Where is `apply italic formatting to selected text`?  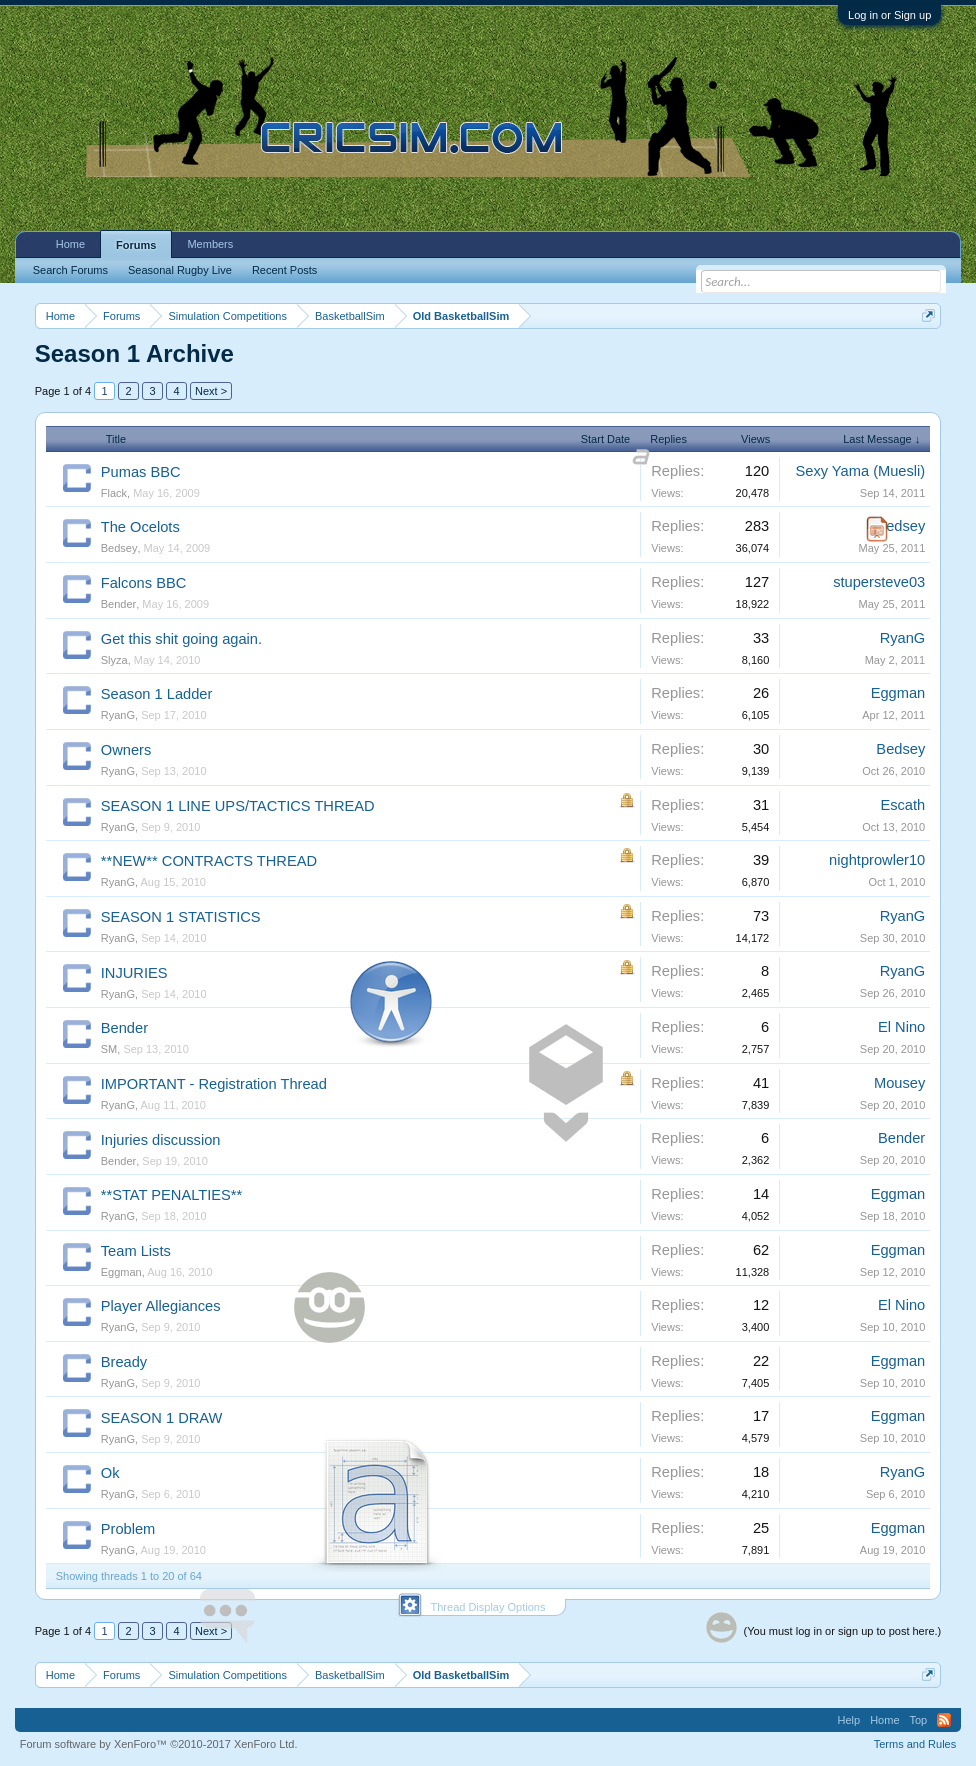 apply italic formatting to selected text is located at coordinates (642, 457).